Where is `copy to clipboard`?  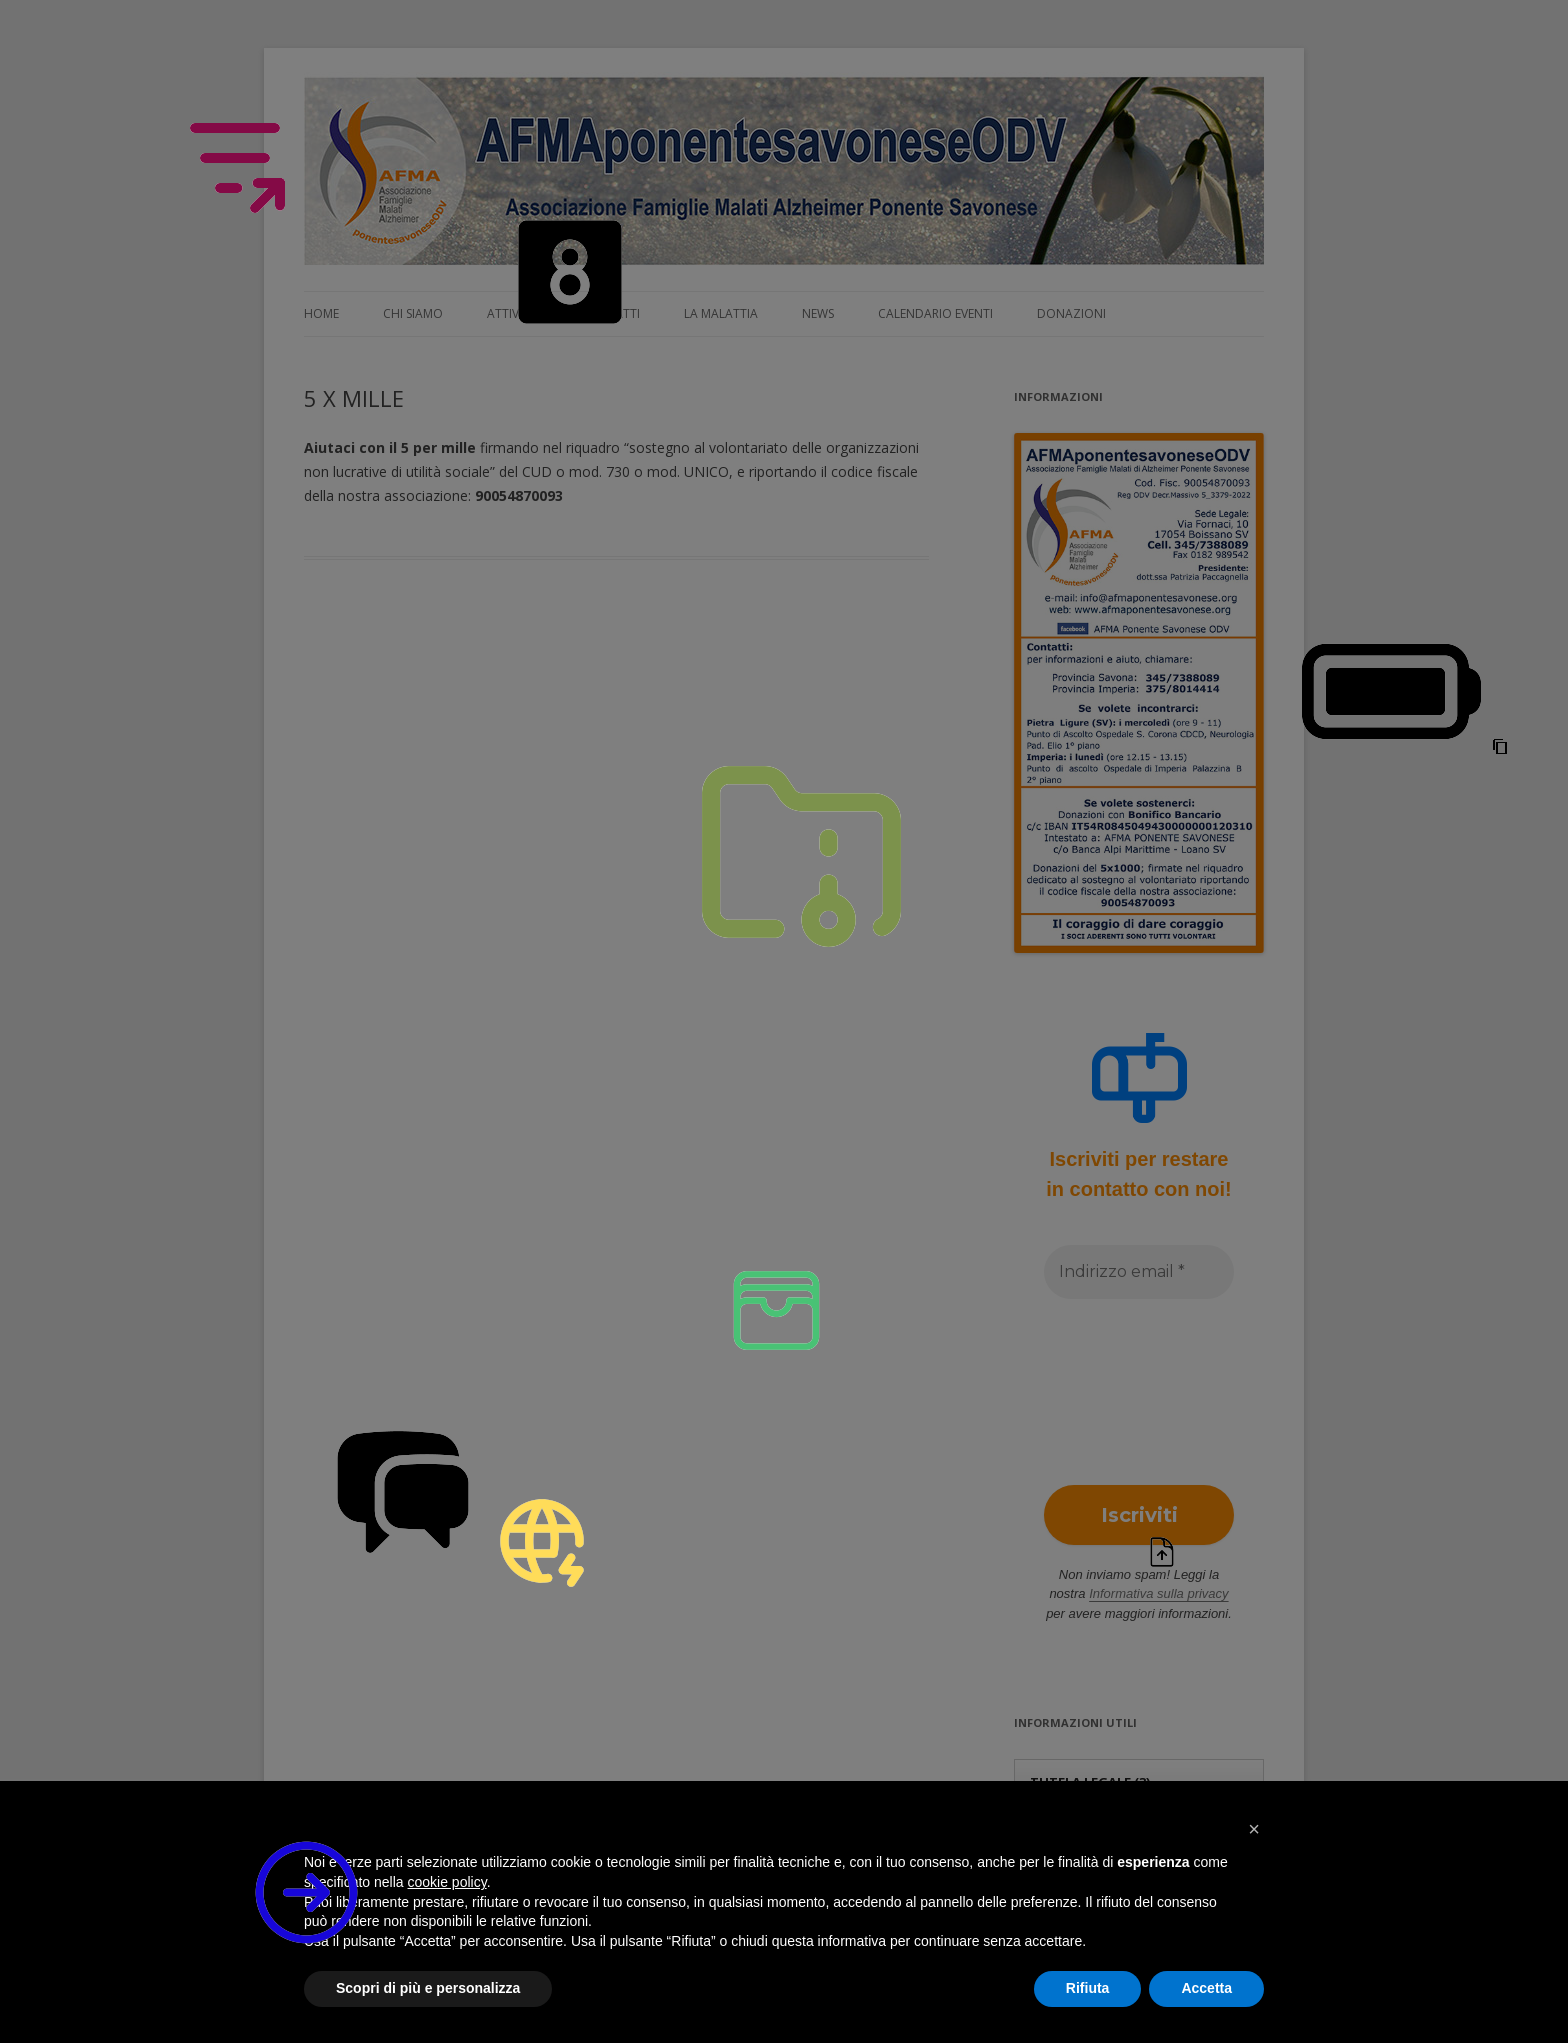
copy to clipboard is located at coordinates (1500, 746).